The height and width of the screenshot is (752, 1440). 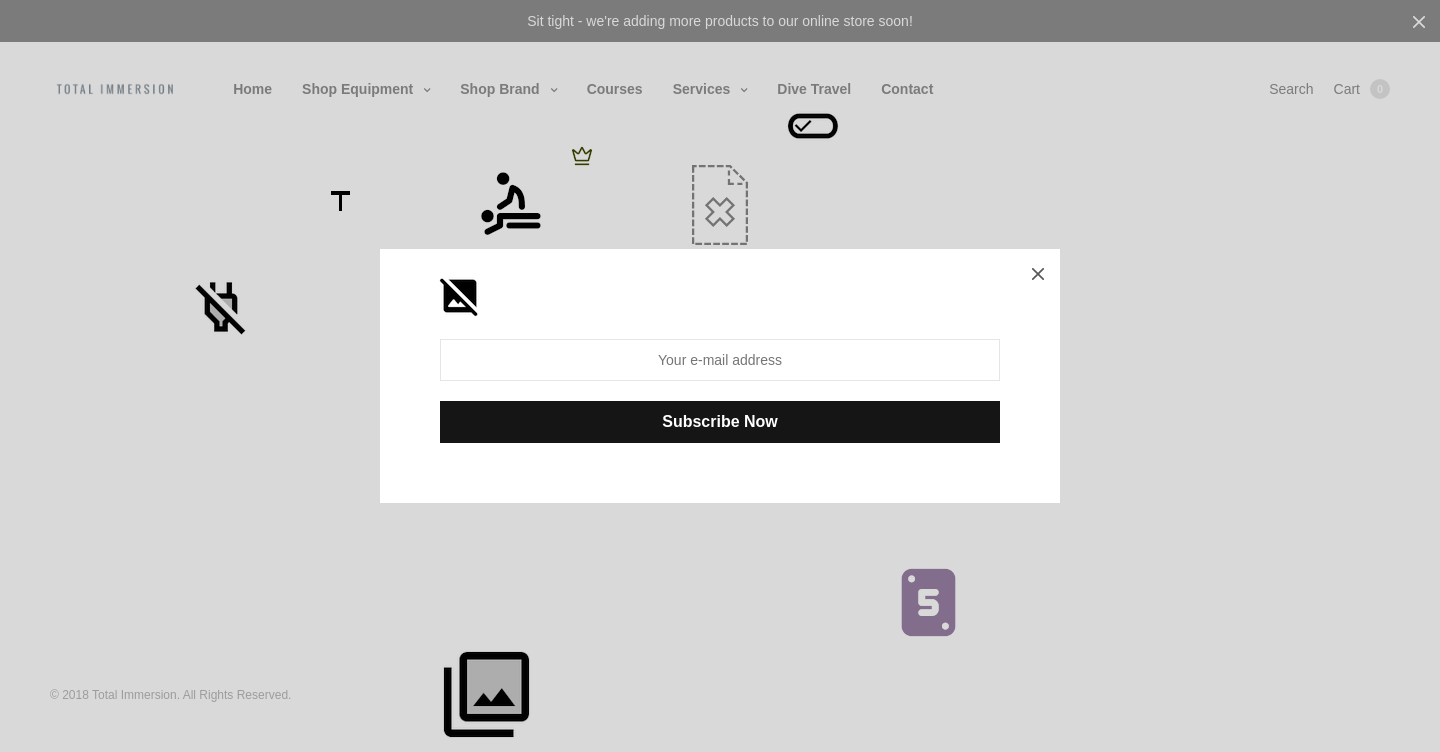 I want to click on edit or modify attribute settings, so click(x=813, y=126).